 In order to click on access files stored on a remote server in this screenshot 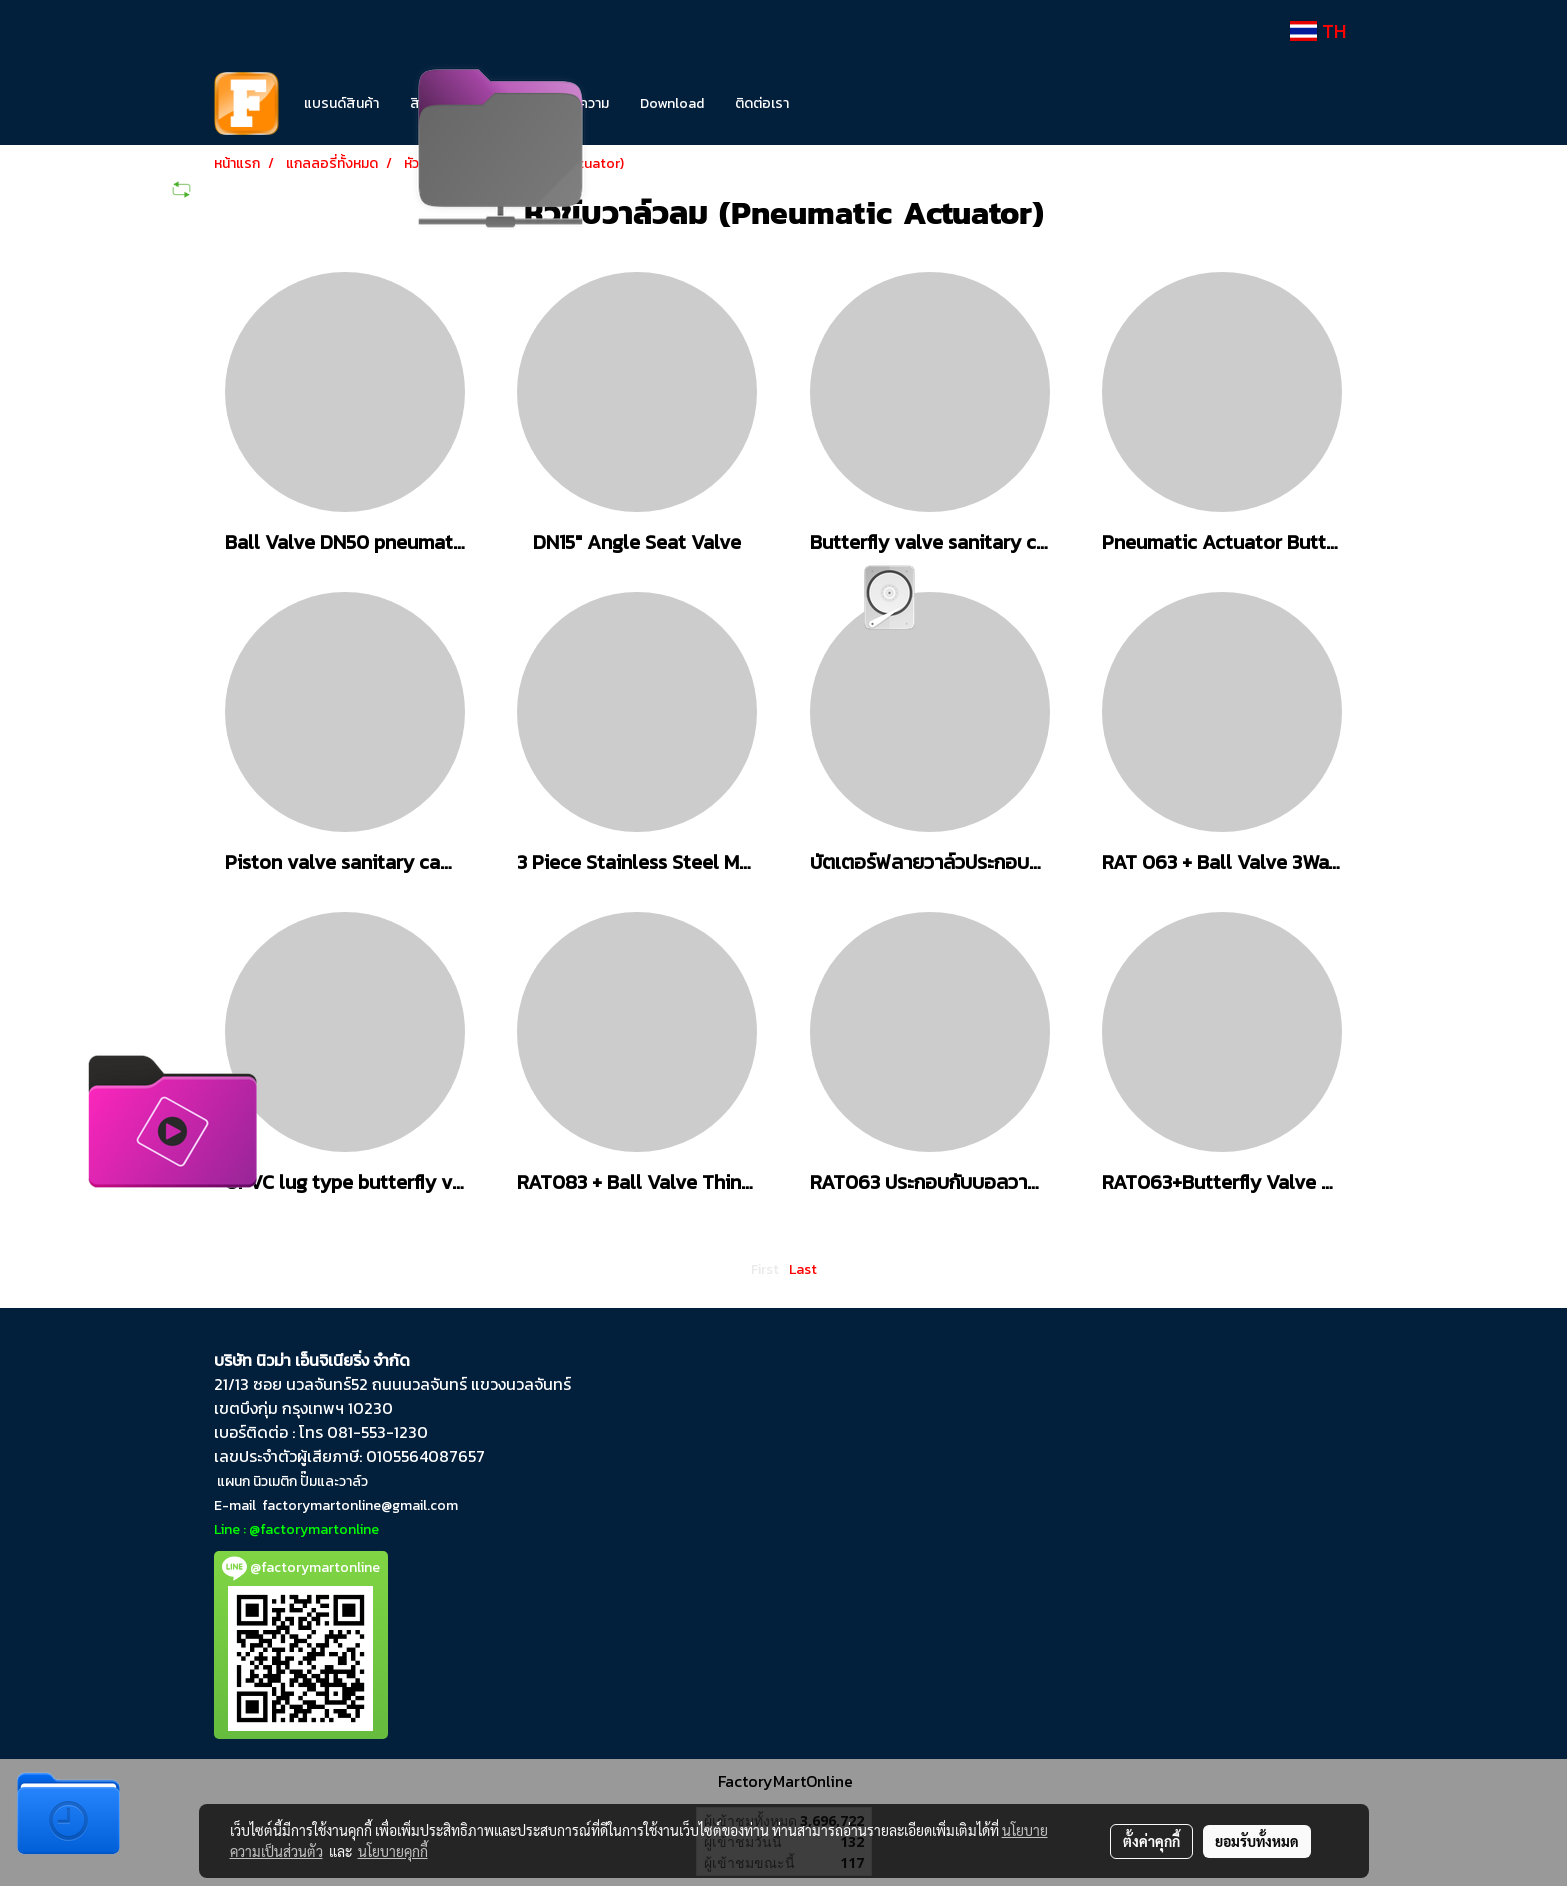, I will do `click(500, 145)`.